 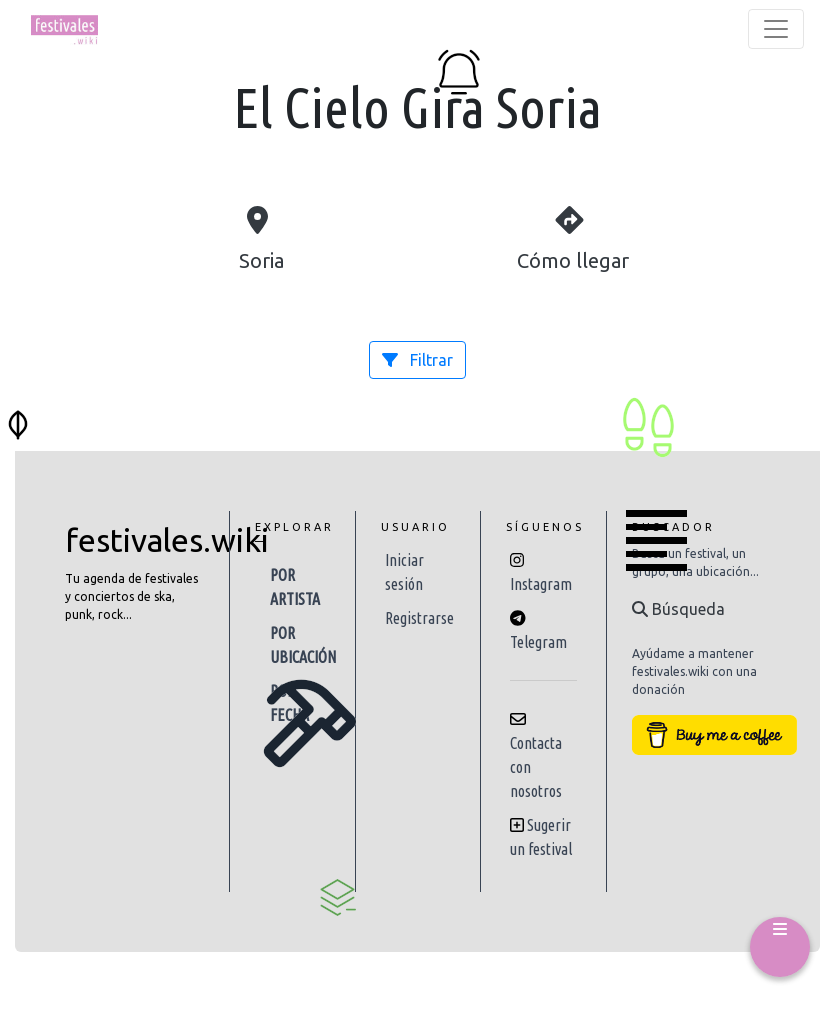 I want to click on access tools or settings, so click(x=306, y=725).